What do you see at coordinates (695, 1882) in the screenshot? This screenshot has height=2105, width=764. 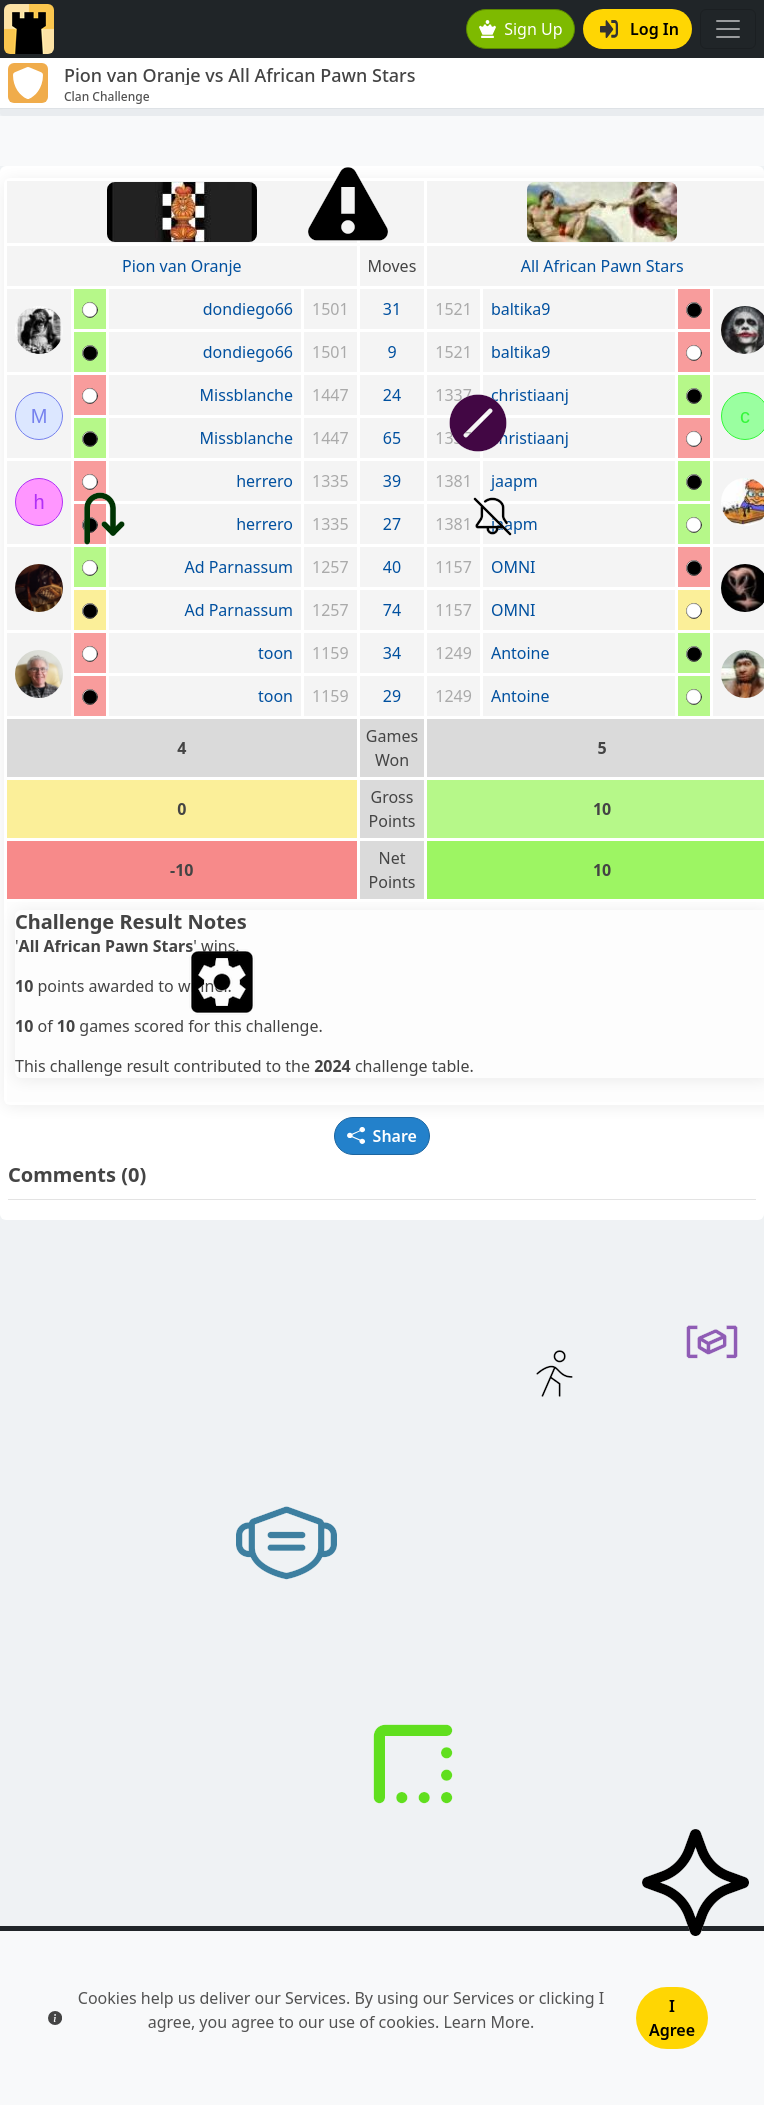 I see `indicates AI-generated or enhanced content` at bounding box center [695, 1882].